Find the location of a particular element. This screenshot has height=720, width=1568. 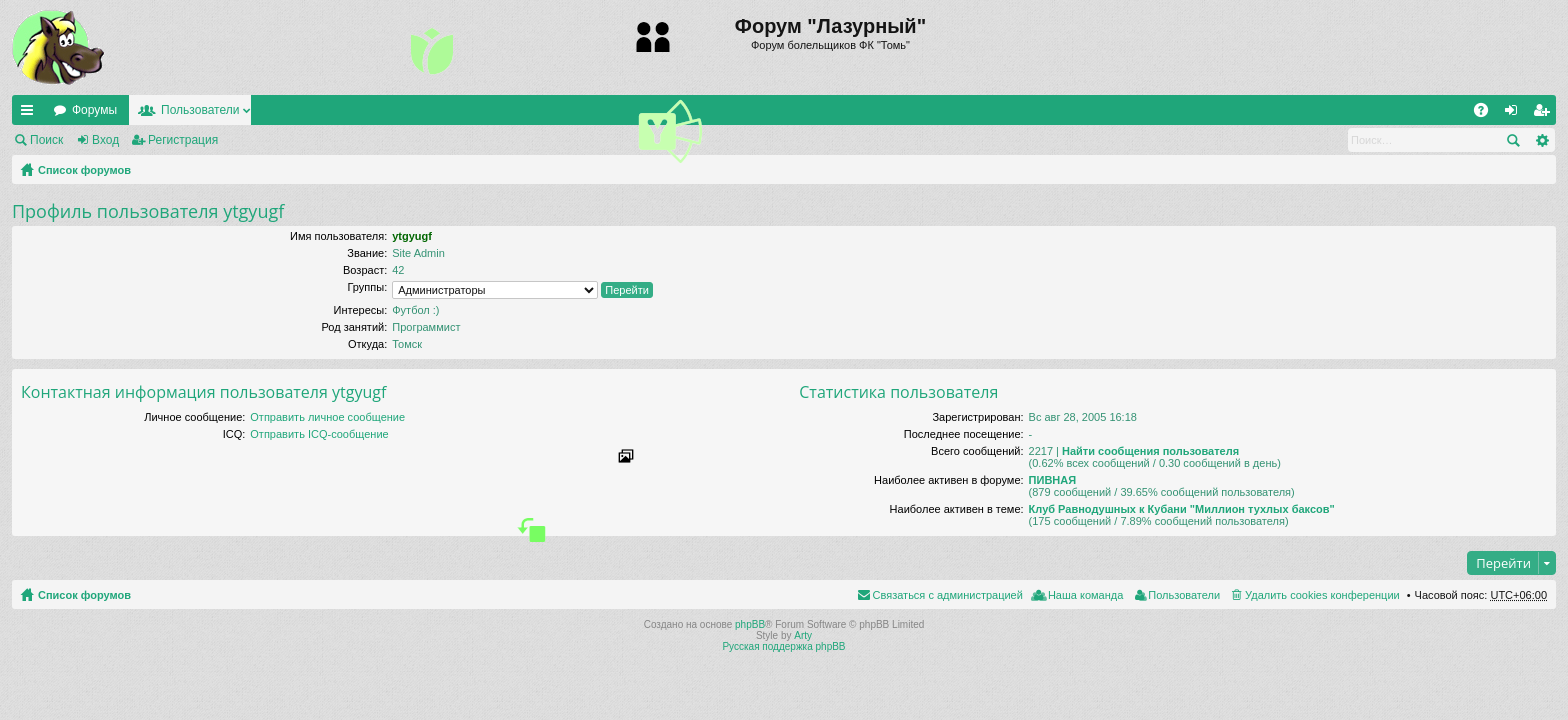

access nature or garden-related features is located at coordinates (432, 51).